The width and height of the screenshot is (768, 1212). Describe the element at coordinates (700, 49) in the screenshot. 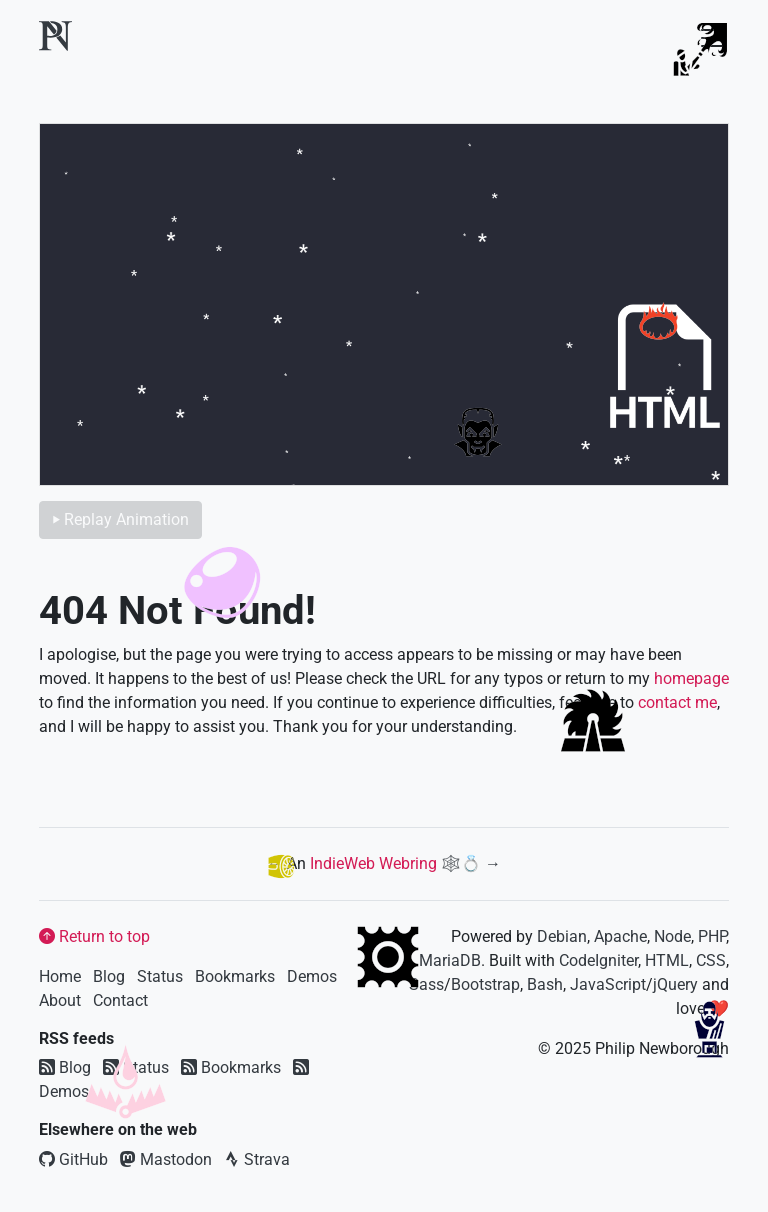

I see `select flamethrower unit or weapon class` at that location.